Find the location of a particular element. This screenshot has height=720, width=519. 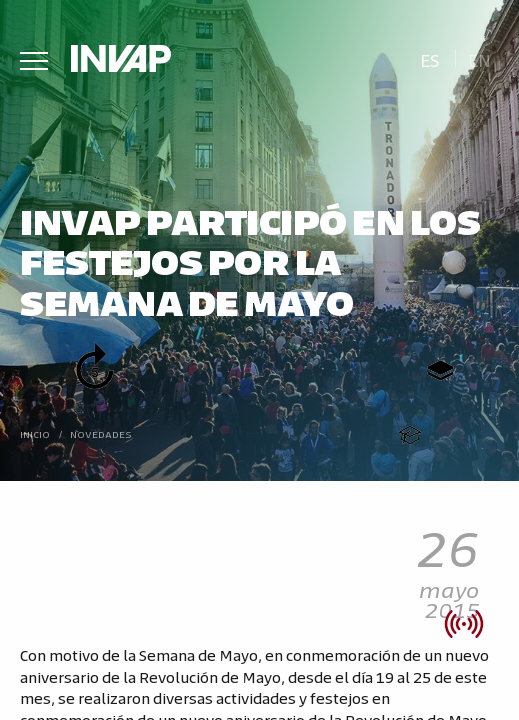

access education or learning features is located at coordinates (410, 435).